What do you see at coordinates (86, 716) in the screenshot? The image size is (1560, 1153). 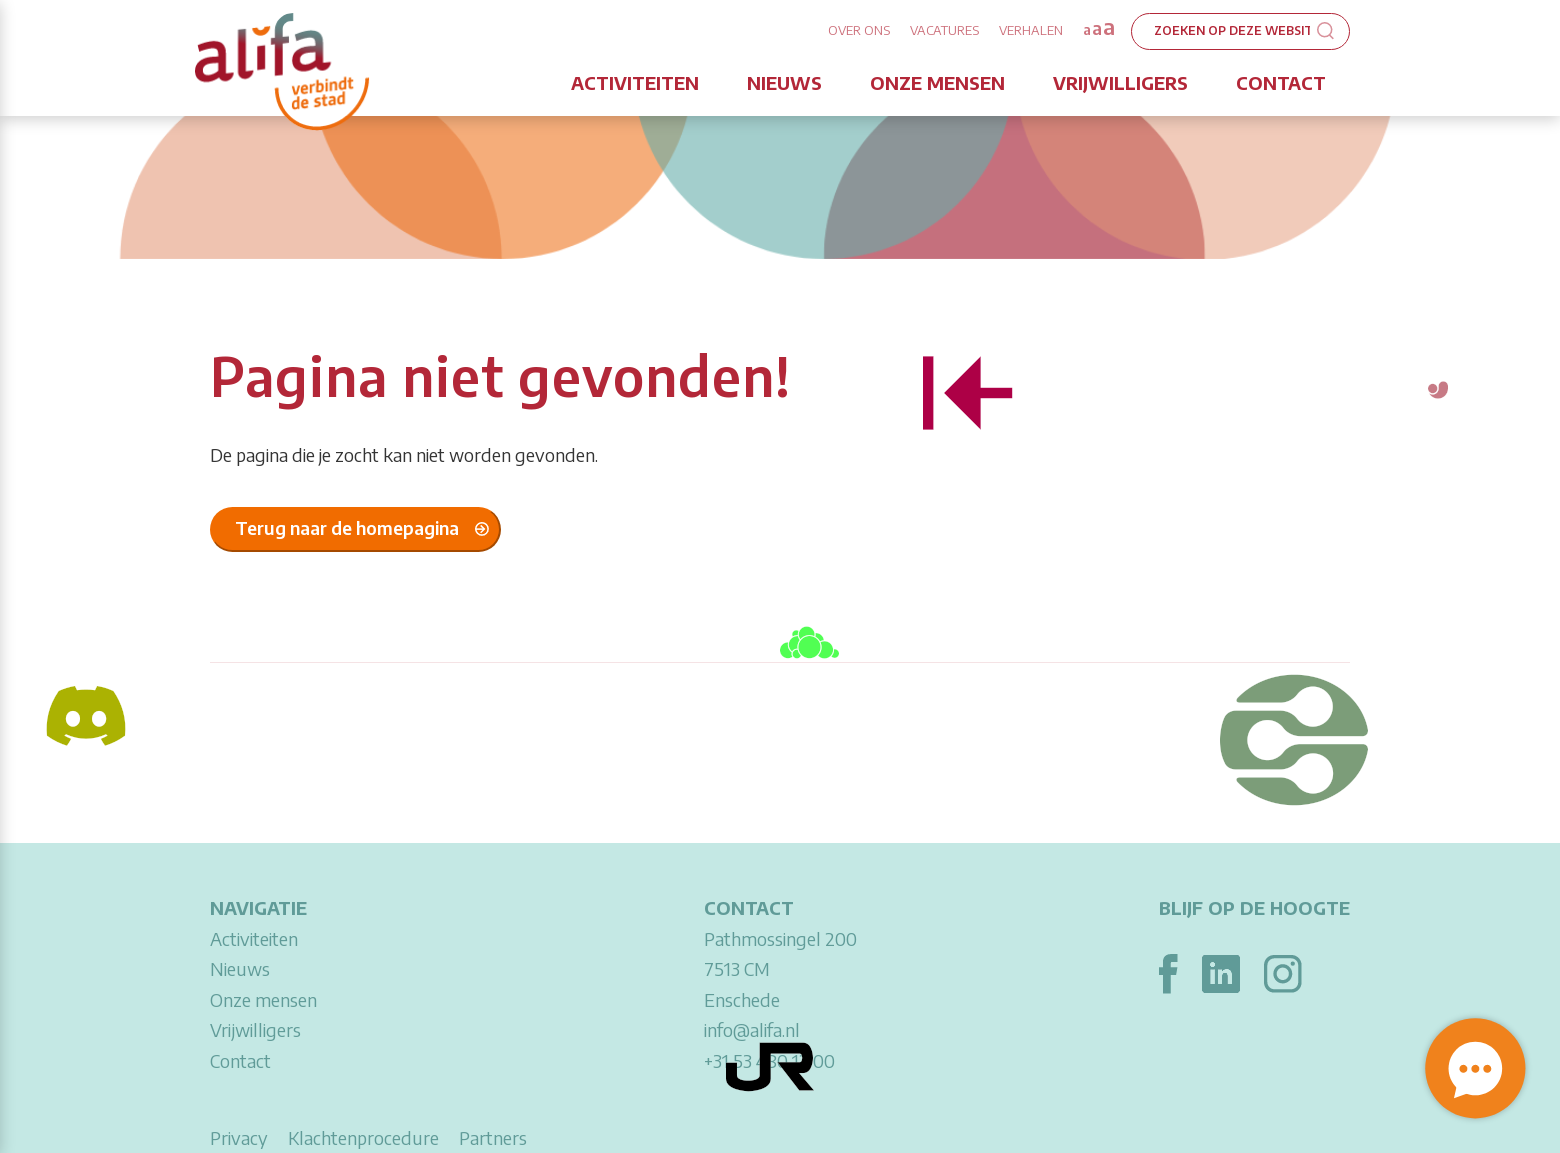 I see `open Discord app` at bounding box center [86, 716].